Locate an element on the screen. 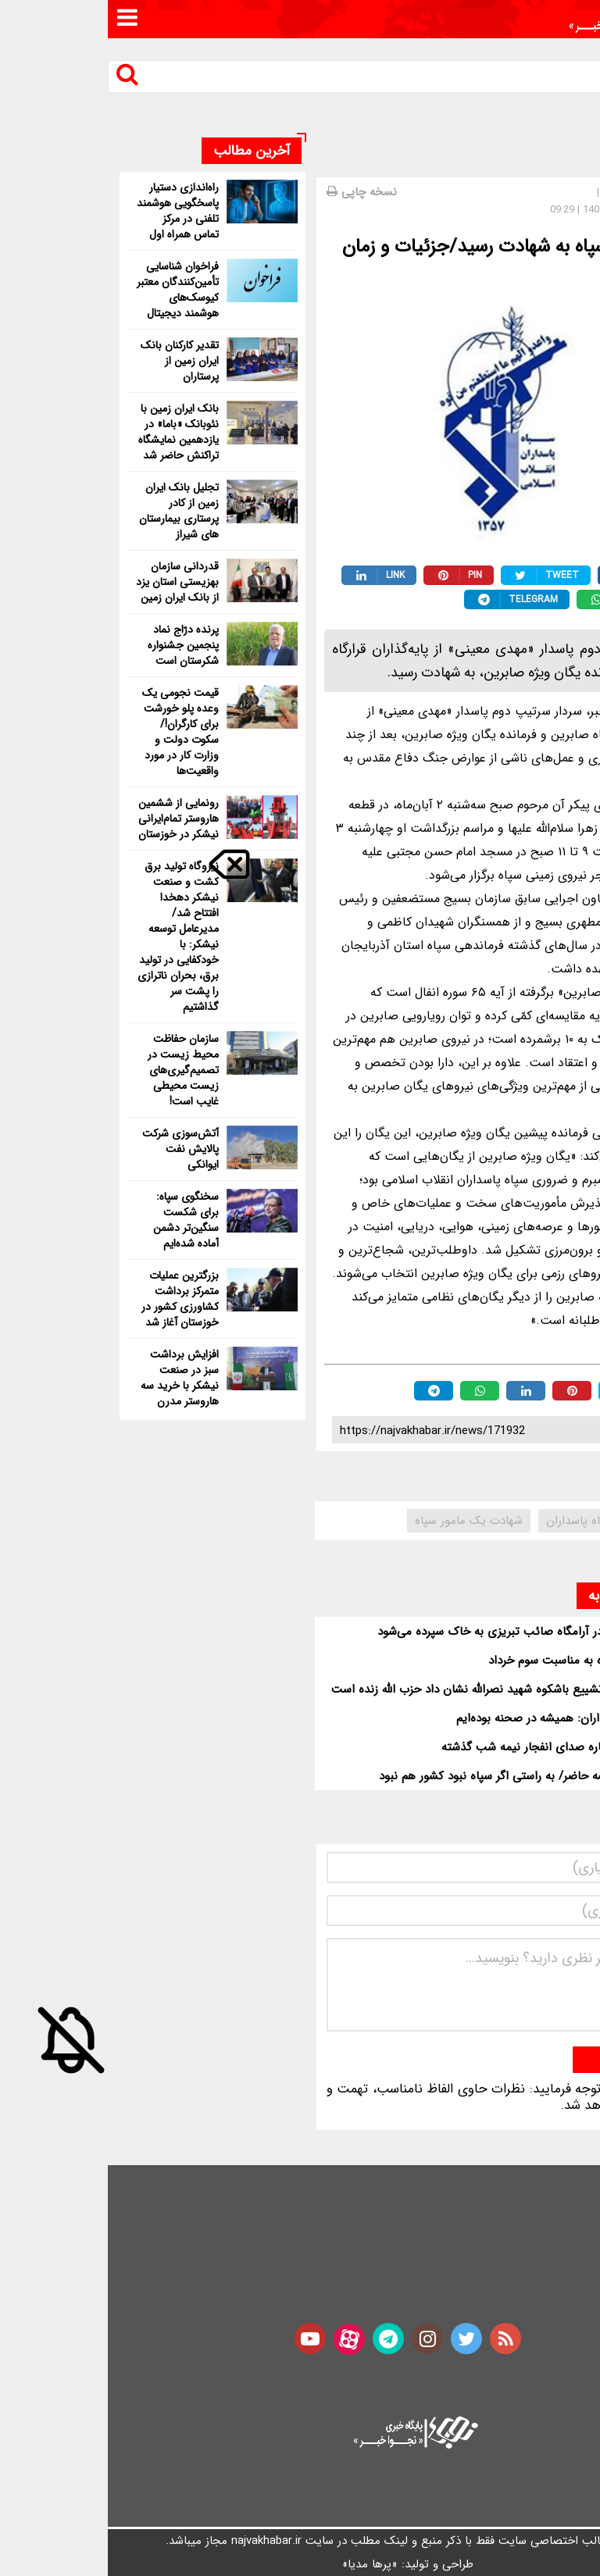  delete selected item is located at coordinates (229, 864).